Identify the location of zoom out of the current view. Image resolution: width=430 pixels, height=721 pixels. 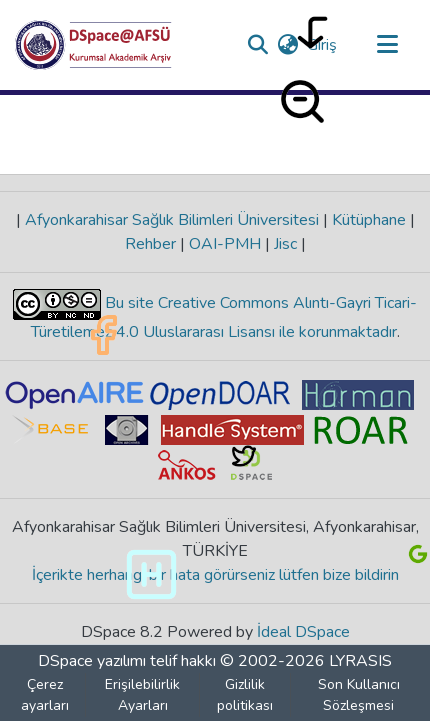
(302, 101).